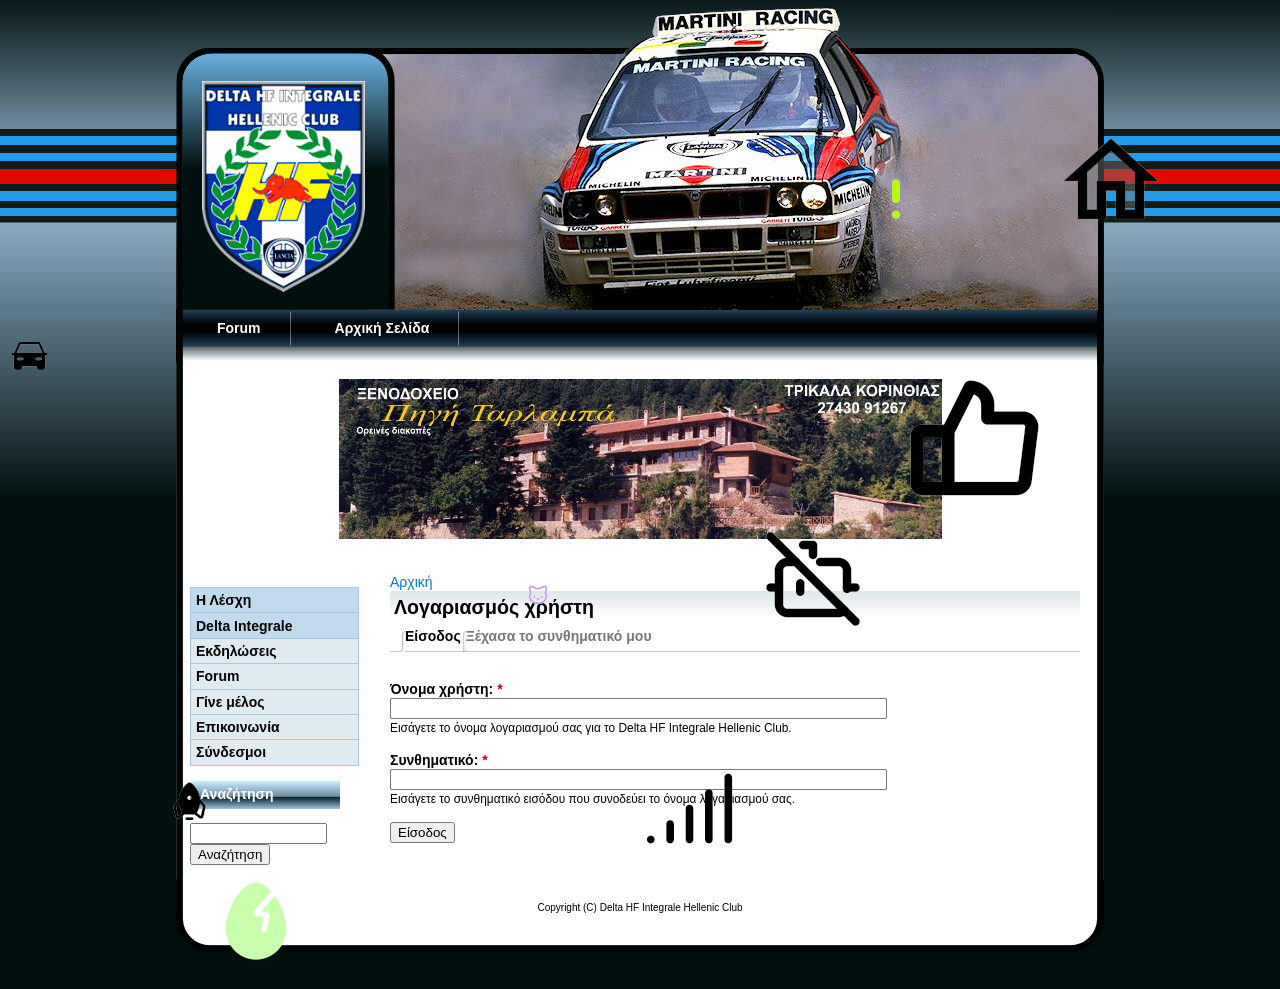 Image resolution: width=1280 pixels, height=989 pixels. I want to click on access vehicle or car-related settings, so click(29, 356).